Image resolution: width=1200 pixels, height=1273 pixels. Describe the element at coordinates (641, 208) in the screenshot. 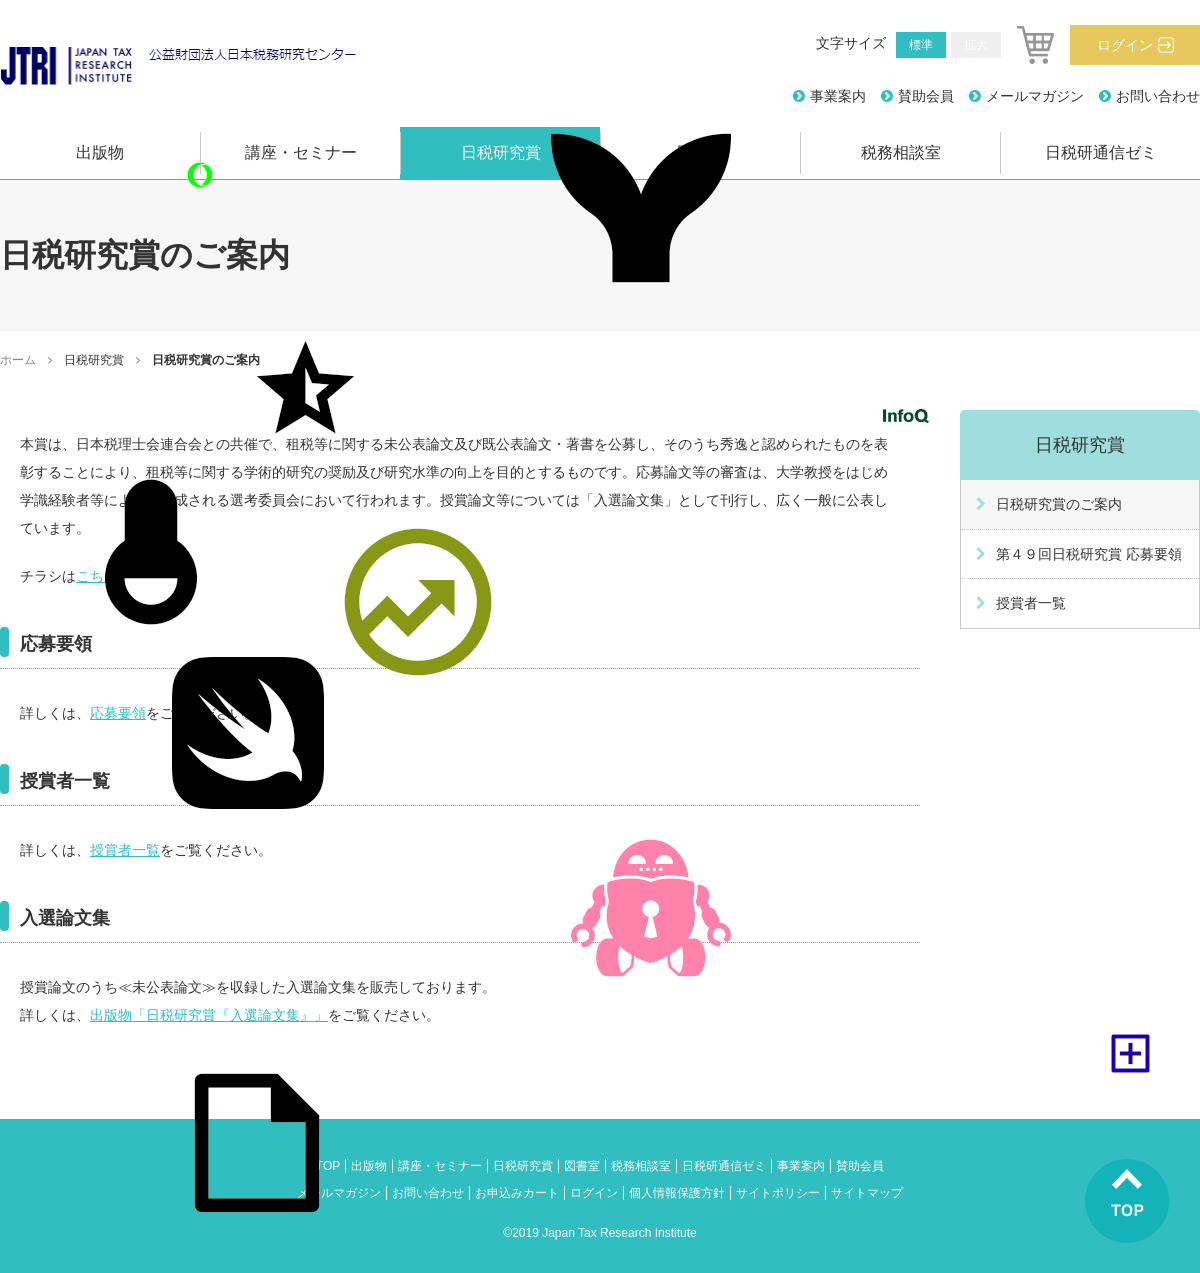

I see `open Mermaid diagramming tool` at that location.